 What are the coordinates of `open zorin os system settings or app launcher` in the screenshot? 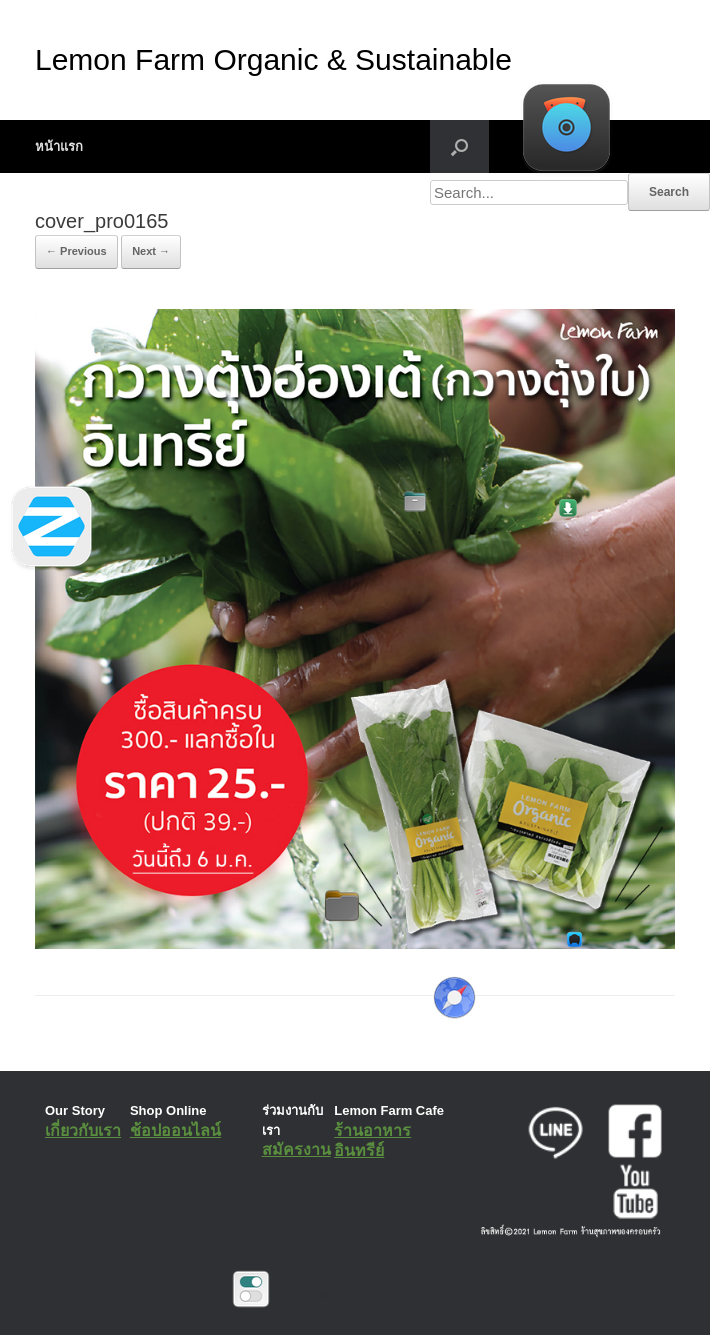 It's located at (51, 526).